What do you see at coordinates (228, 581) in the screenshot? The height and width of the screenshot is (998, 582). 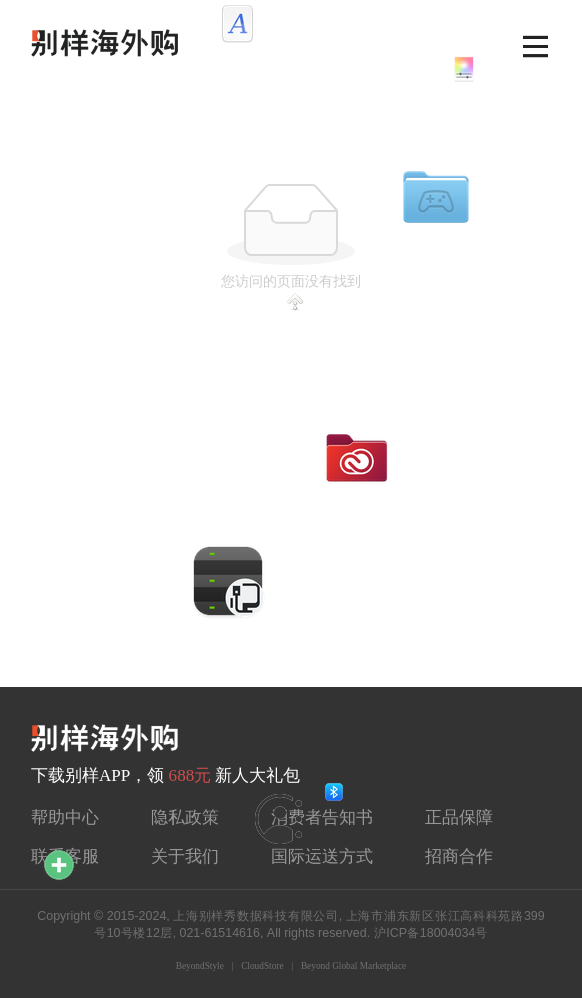 I see `configure dhcp server settings` at bounding box center [228, 581].